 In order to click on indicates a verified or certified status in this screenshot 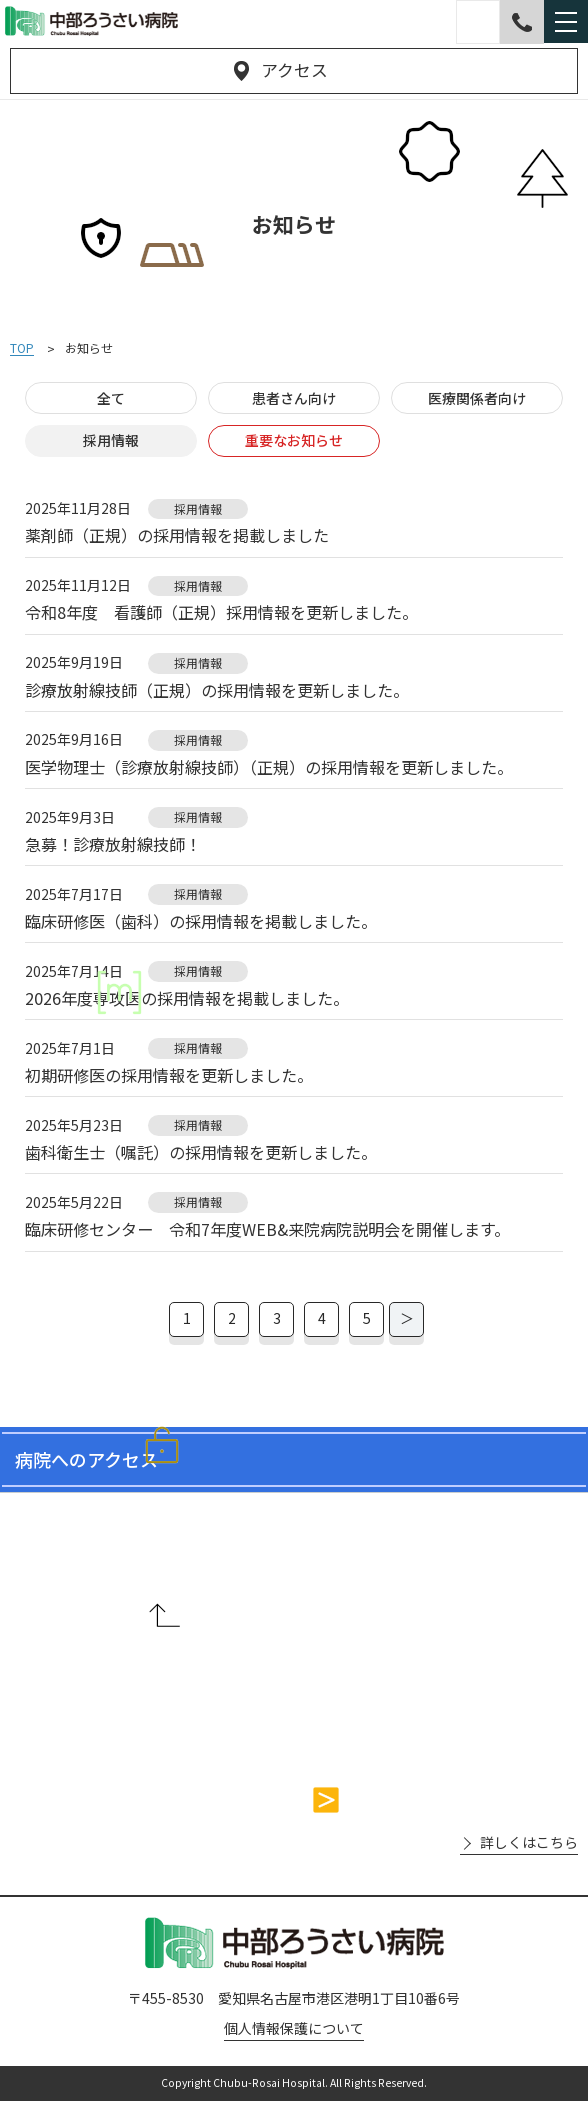, I will do `click(429, 151)`.